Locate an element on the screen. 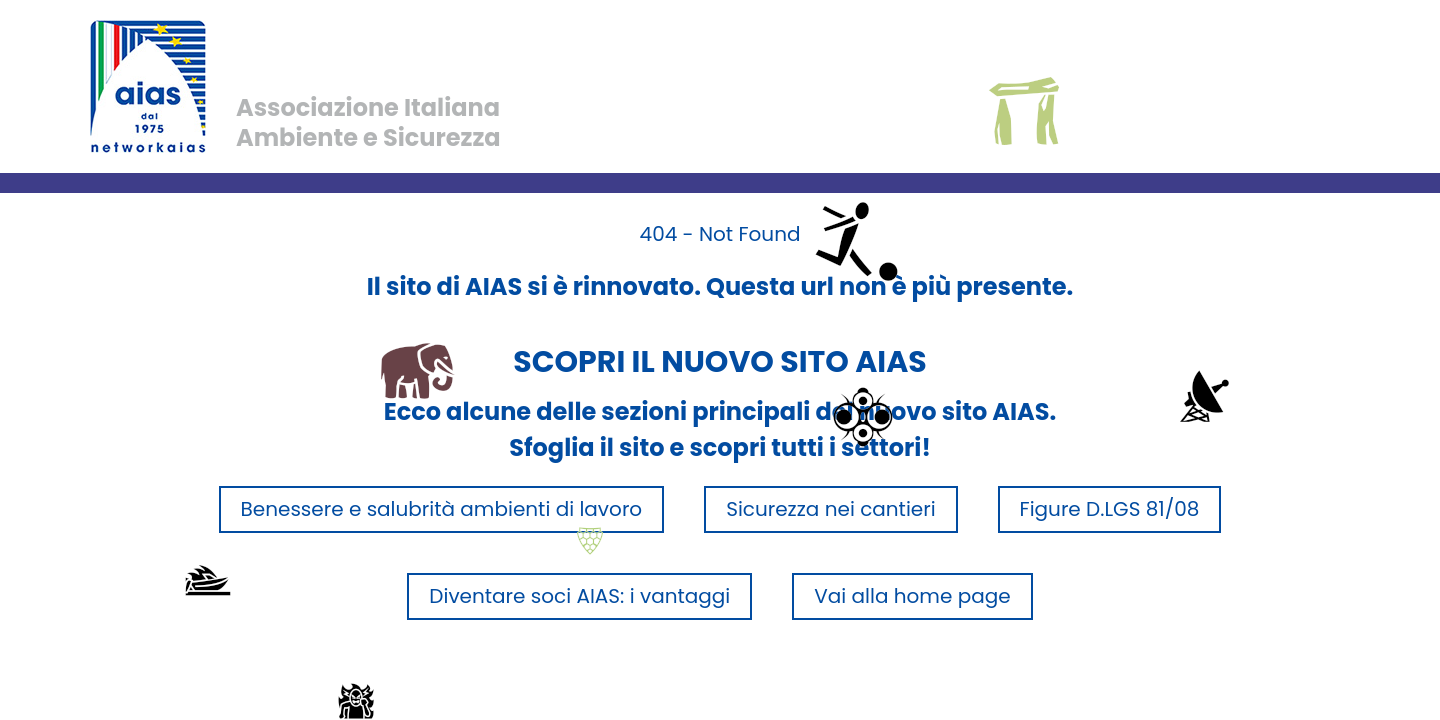 The height and width of the screenshot is (720, 1440). equip or select a defensive shield item is located at coordinates (590, 541).